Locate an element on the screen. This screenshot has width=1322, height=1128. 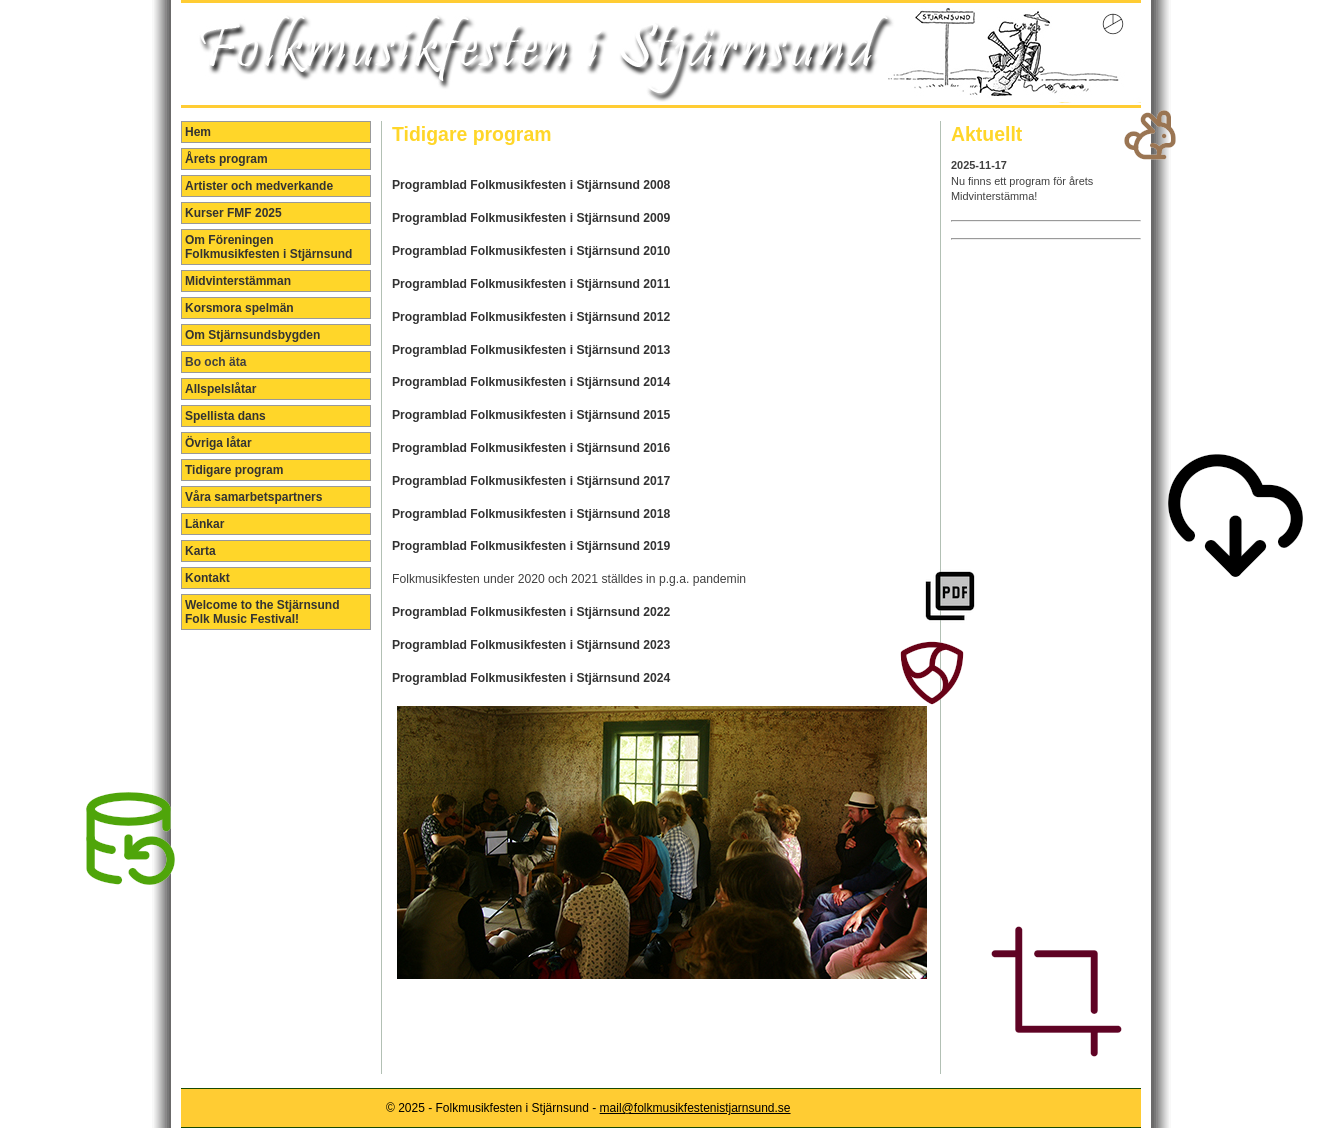
restore database from backup is located at coordinates (128, 838).